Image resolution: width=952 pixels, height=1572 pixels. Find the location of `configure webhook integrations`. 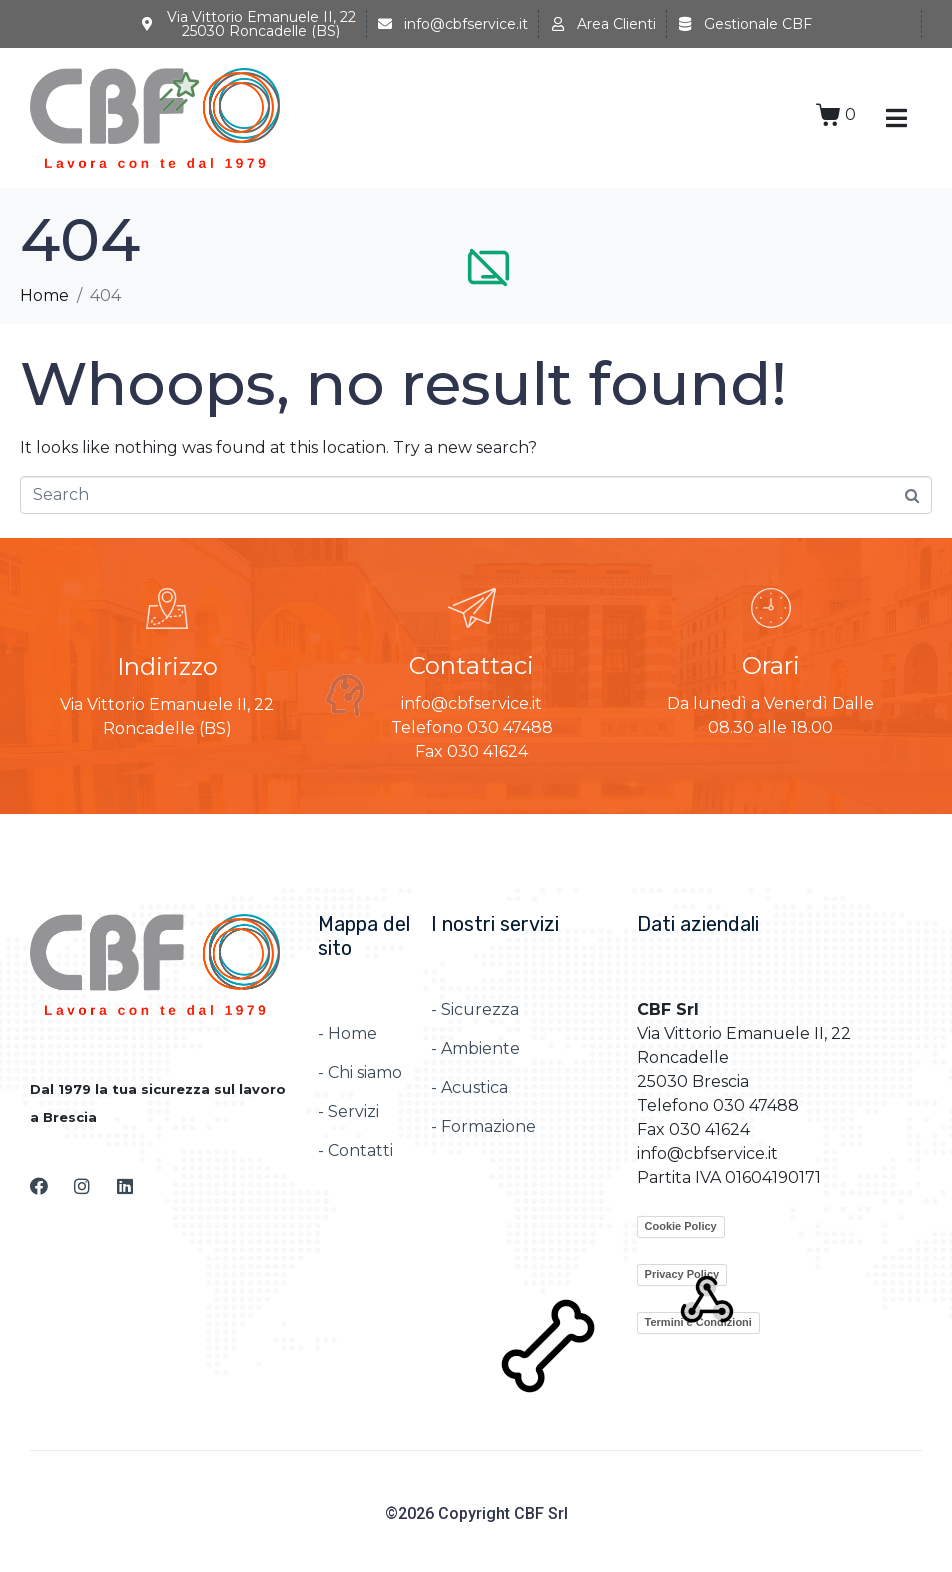

configure webhook integrations is located at coordinates (707, 1302).